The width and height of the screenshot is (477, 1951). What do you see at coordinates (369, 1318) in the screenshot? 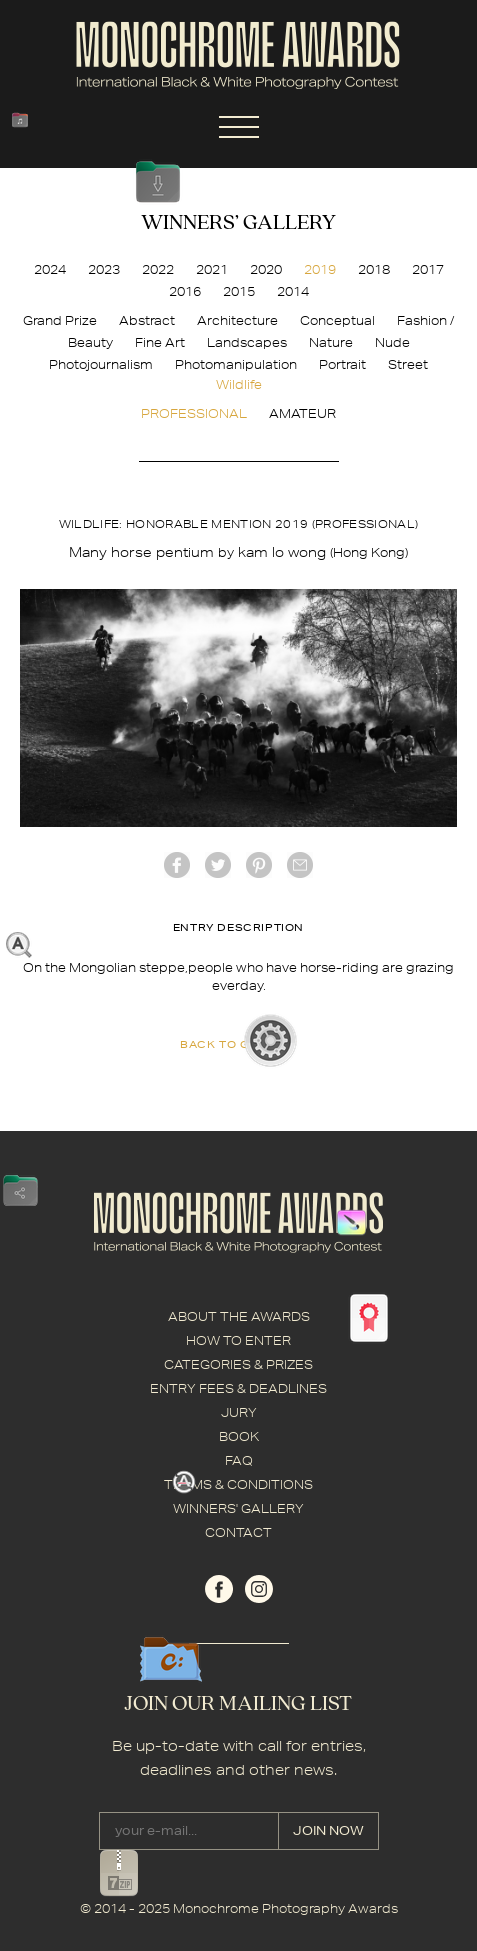
I see `a pkcs7 certificate file or security credential` at bounding box center [369, 1318].